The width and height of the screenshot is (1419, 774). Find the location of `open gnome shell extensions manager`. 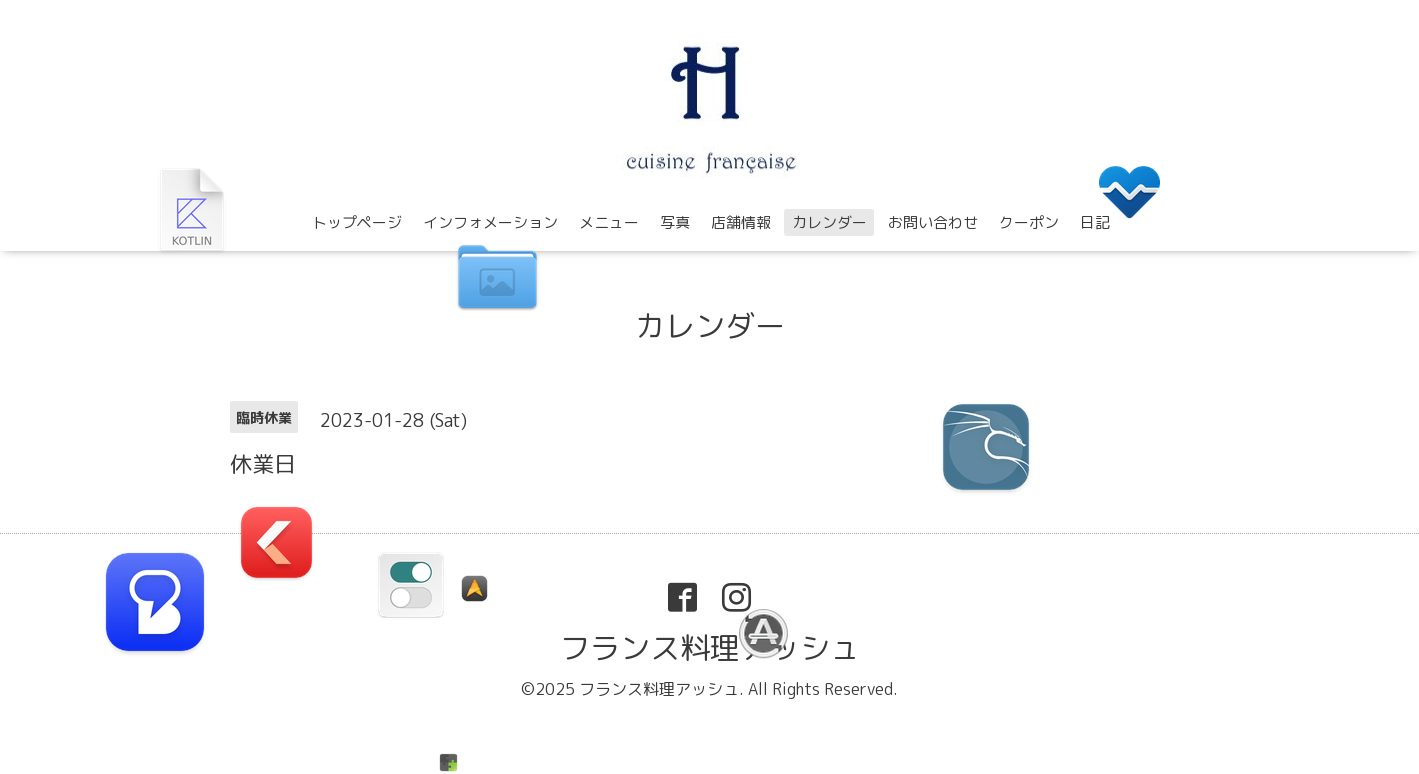

open gnome shell extensions manager is located at coordinates (448, 762).